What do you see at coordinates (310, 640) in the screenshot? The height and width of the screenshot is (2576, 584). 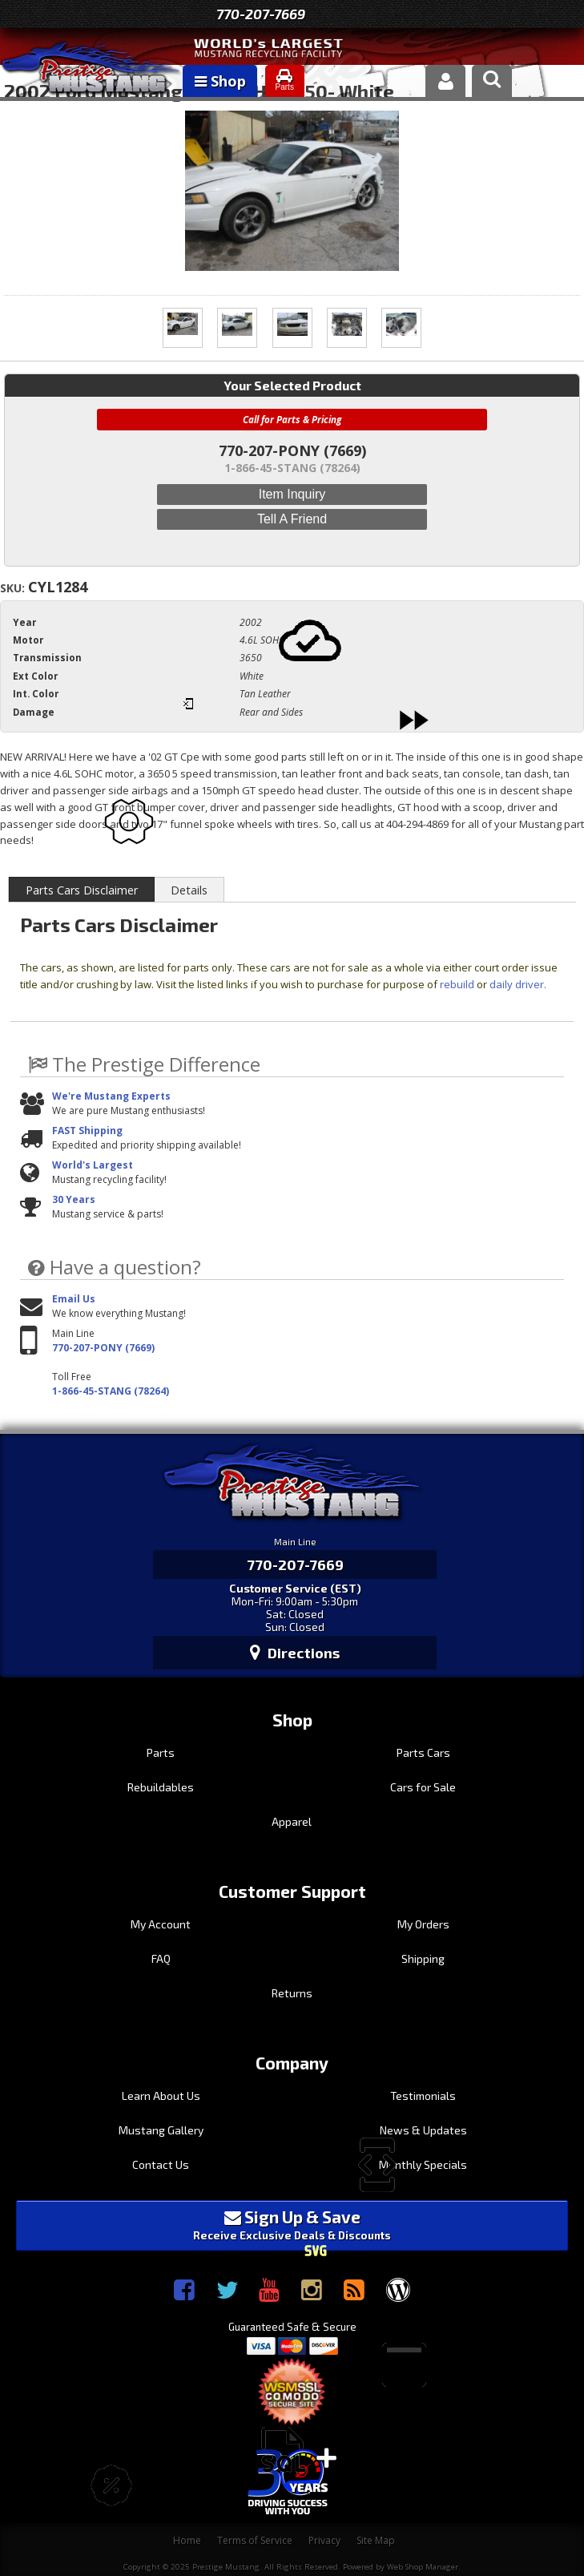 I see `file successfully uploaded to cloud` at bounding box center [310, 640].